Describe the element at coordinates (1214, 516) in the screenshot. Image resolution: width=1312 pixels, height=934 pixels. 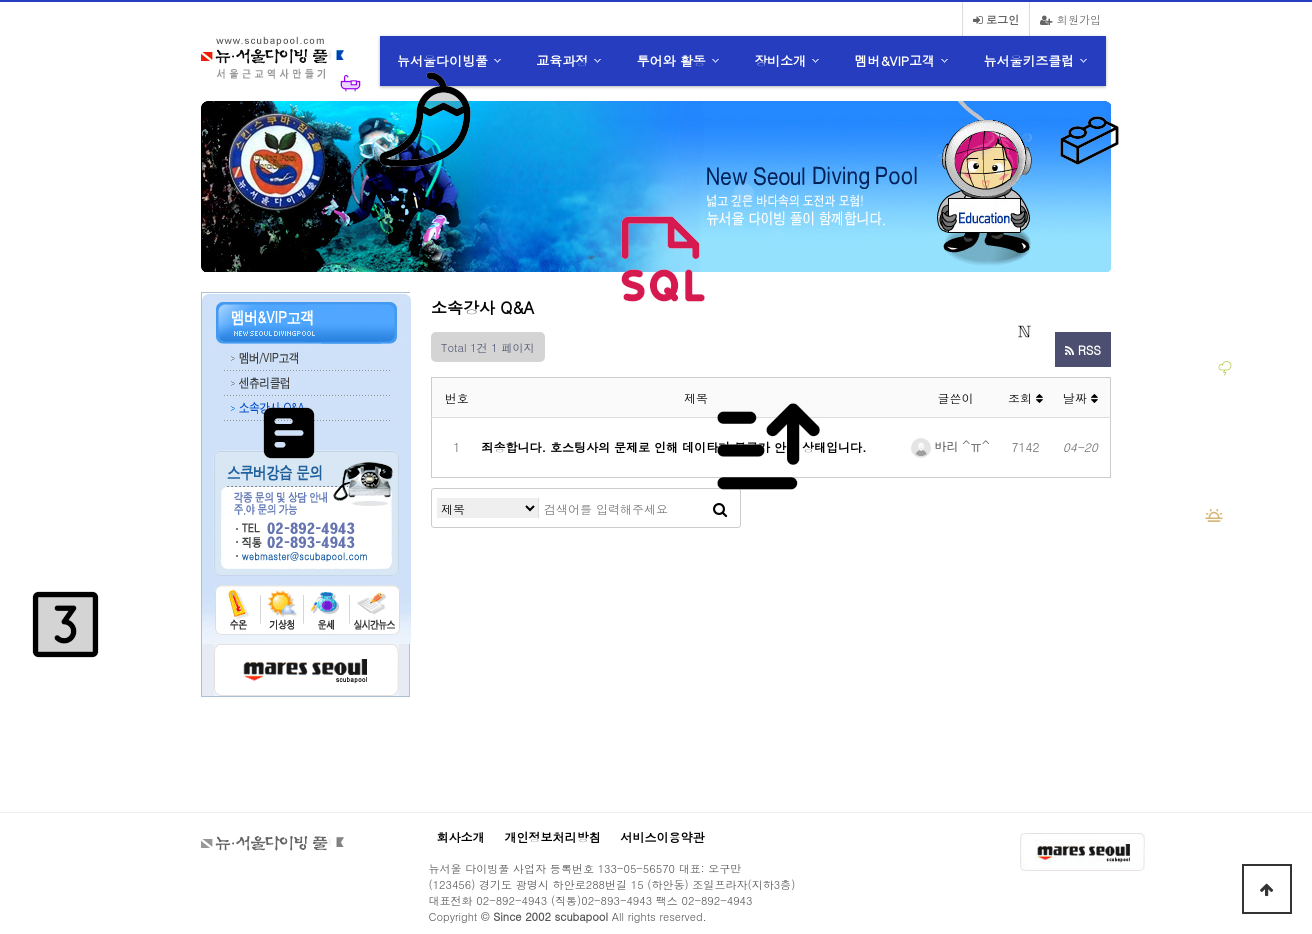
I see `sunrise or sunset indicator` at that location.